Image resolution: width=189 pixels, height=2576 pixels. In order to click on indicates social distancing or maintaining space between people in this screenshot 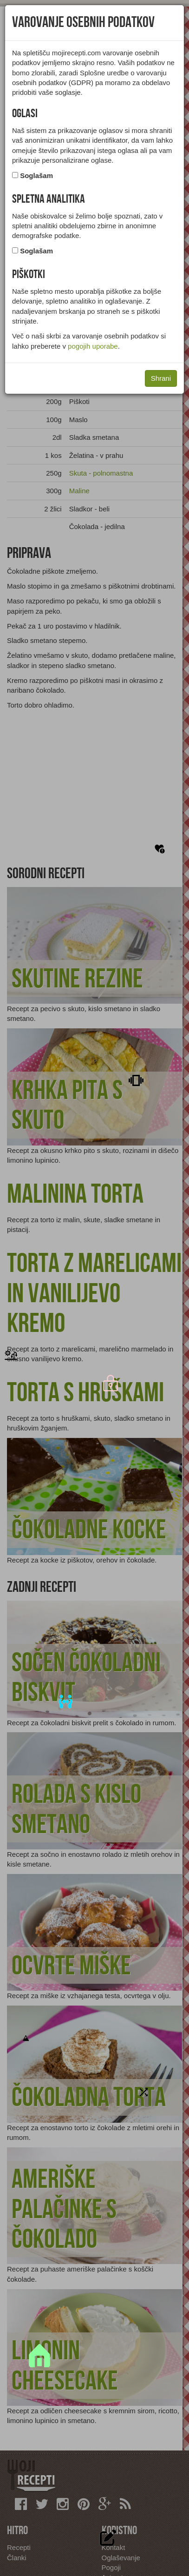, I will do `click(65, 1702)`.